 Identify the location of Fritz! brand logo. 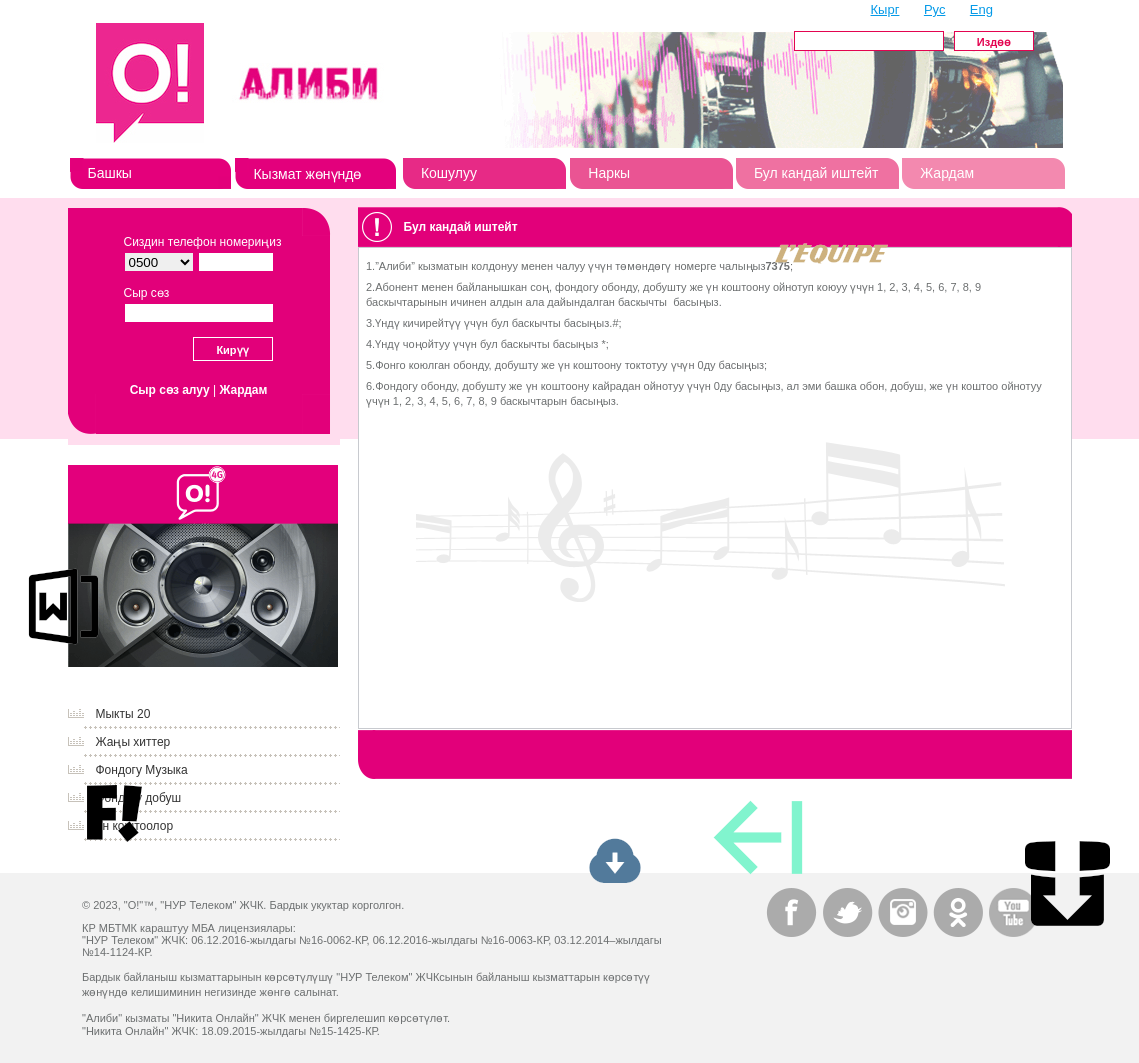
(114, 813).